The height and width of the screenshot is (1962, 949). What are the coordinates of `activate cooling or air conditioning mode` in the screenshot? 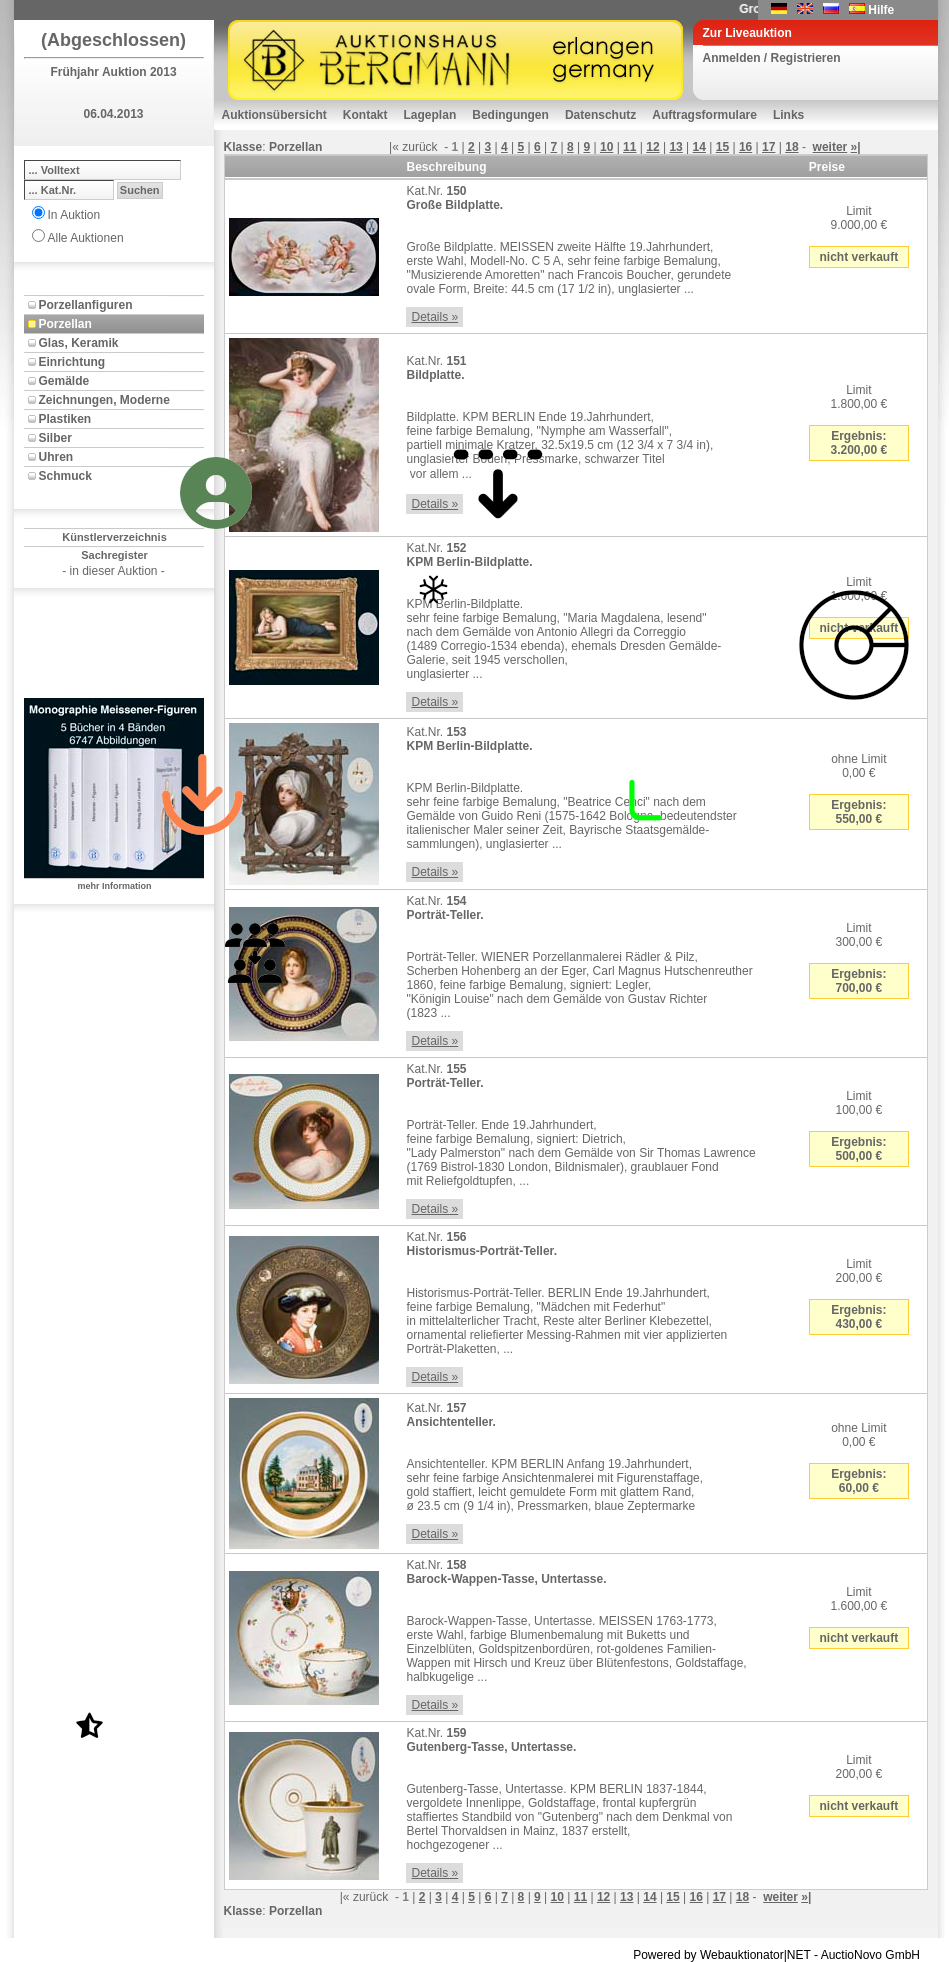 It's located at (433, 589).